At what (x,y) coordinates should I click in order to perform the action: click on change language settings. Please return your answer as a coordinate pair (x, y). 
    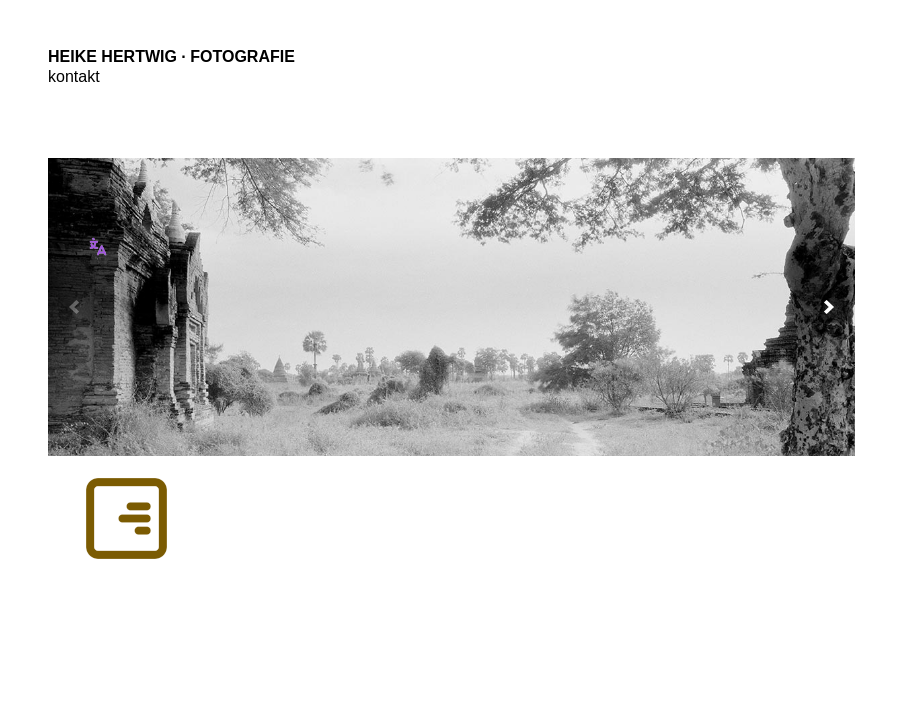
    Looking at the image, I should click on (98, 247).